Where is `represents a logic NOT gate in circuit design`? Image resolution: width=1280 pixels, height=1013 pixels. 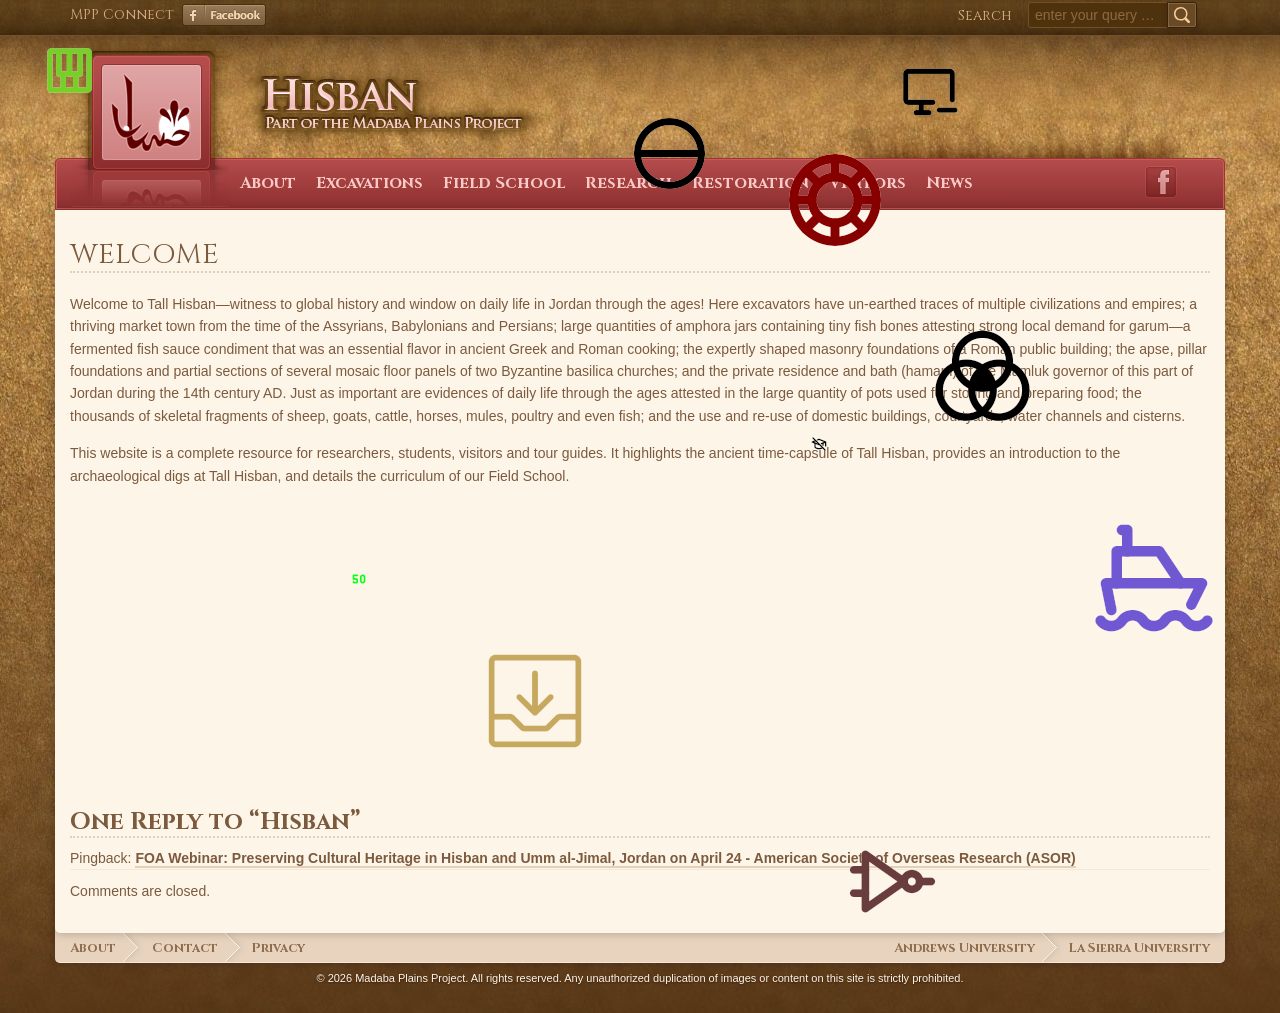
represents a logic NOT gate in circuit design is located at coordinates (892, 881).